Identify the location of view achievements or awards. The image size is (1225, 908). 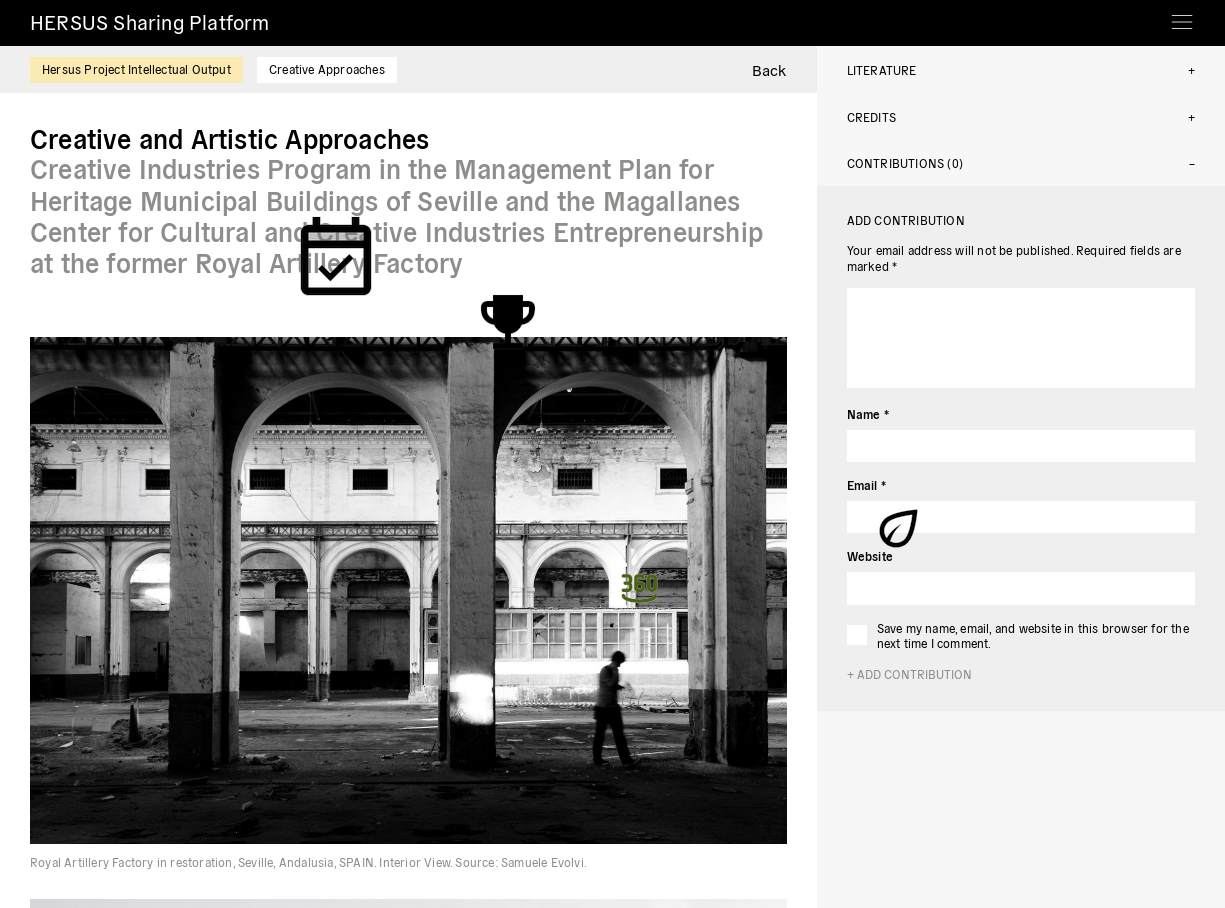
(508, 322).